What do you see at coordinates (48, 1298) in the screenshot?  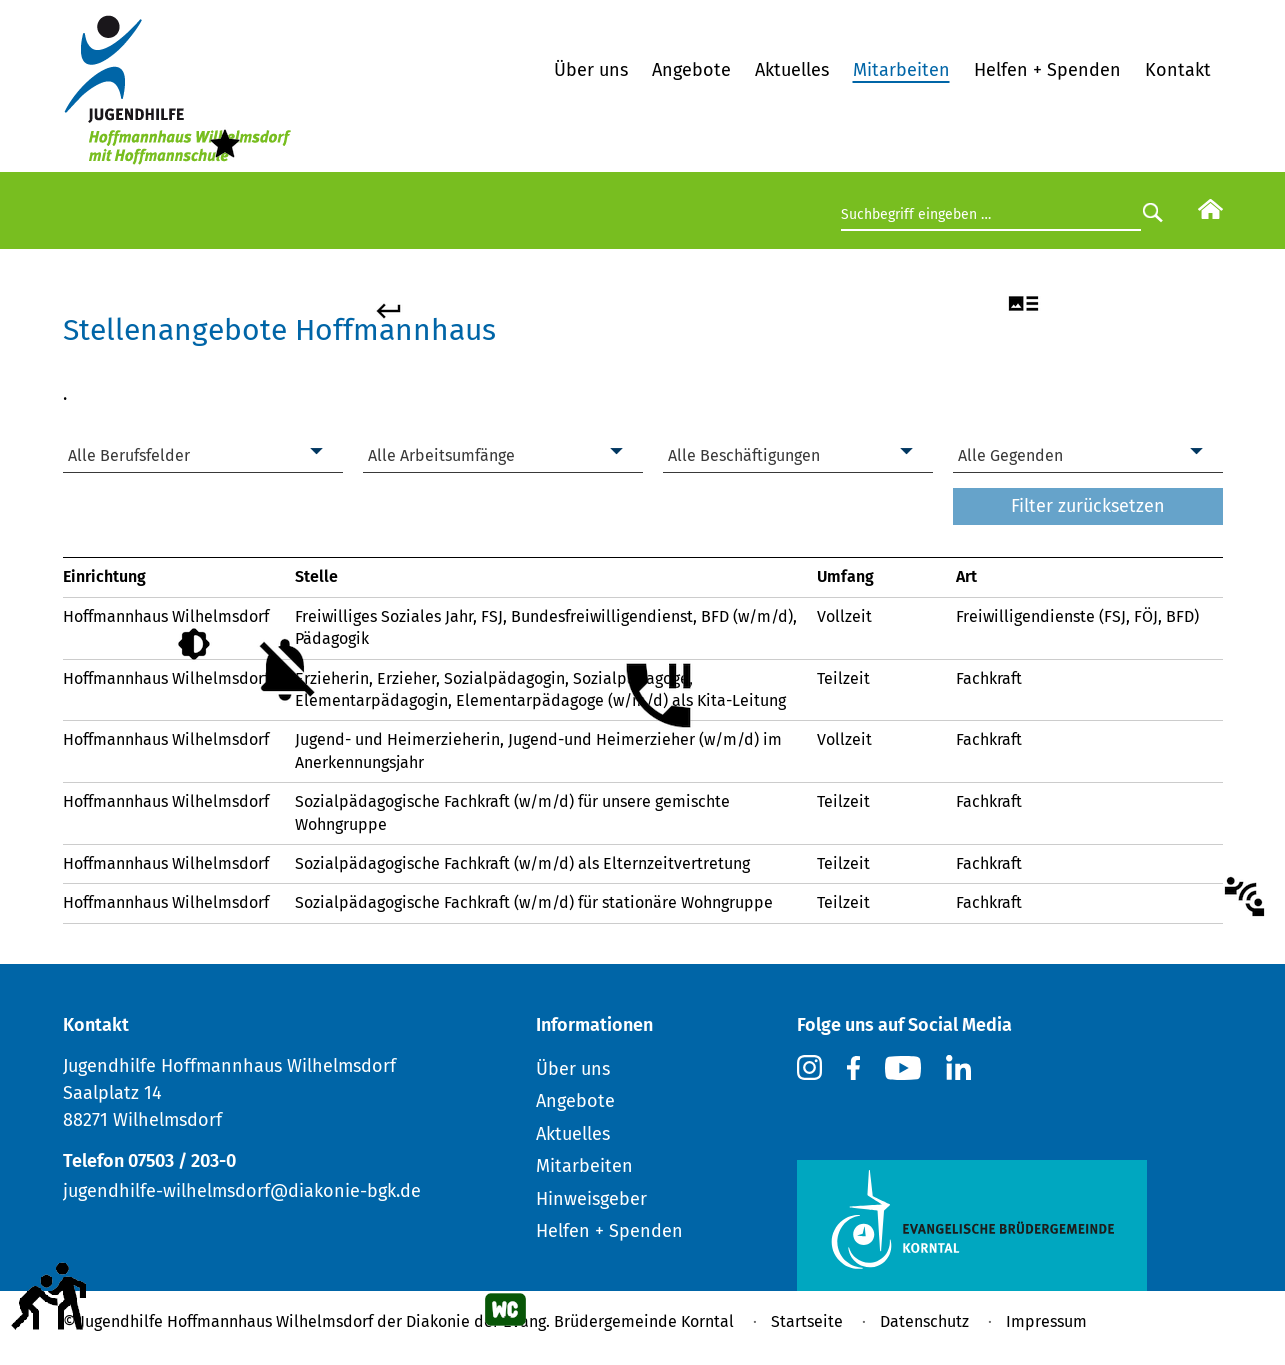 I see `access kabaddi sports content or scores` at bounding box center [48, 1298].